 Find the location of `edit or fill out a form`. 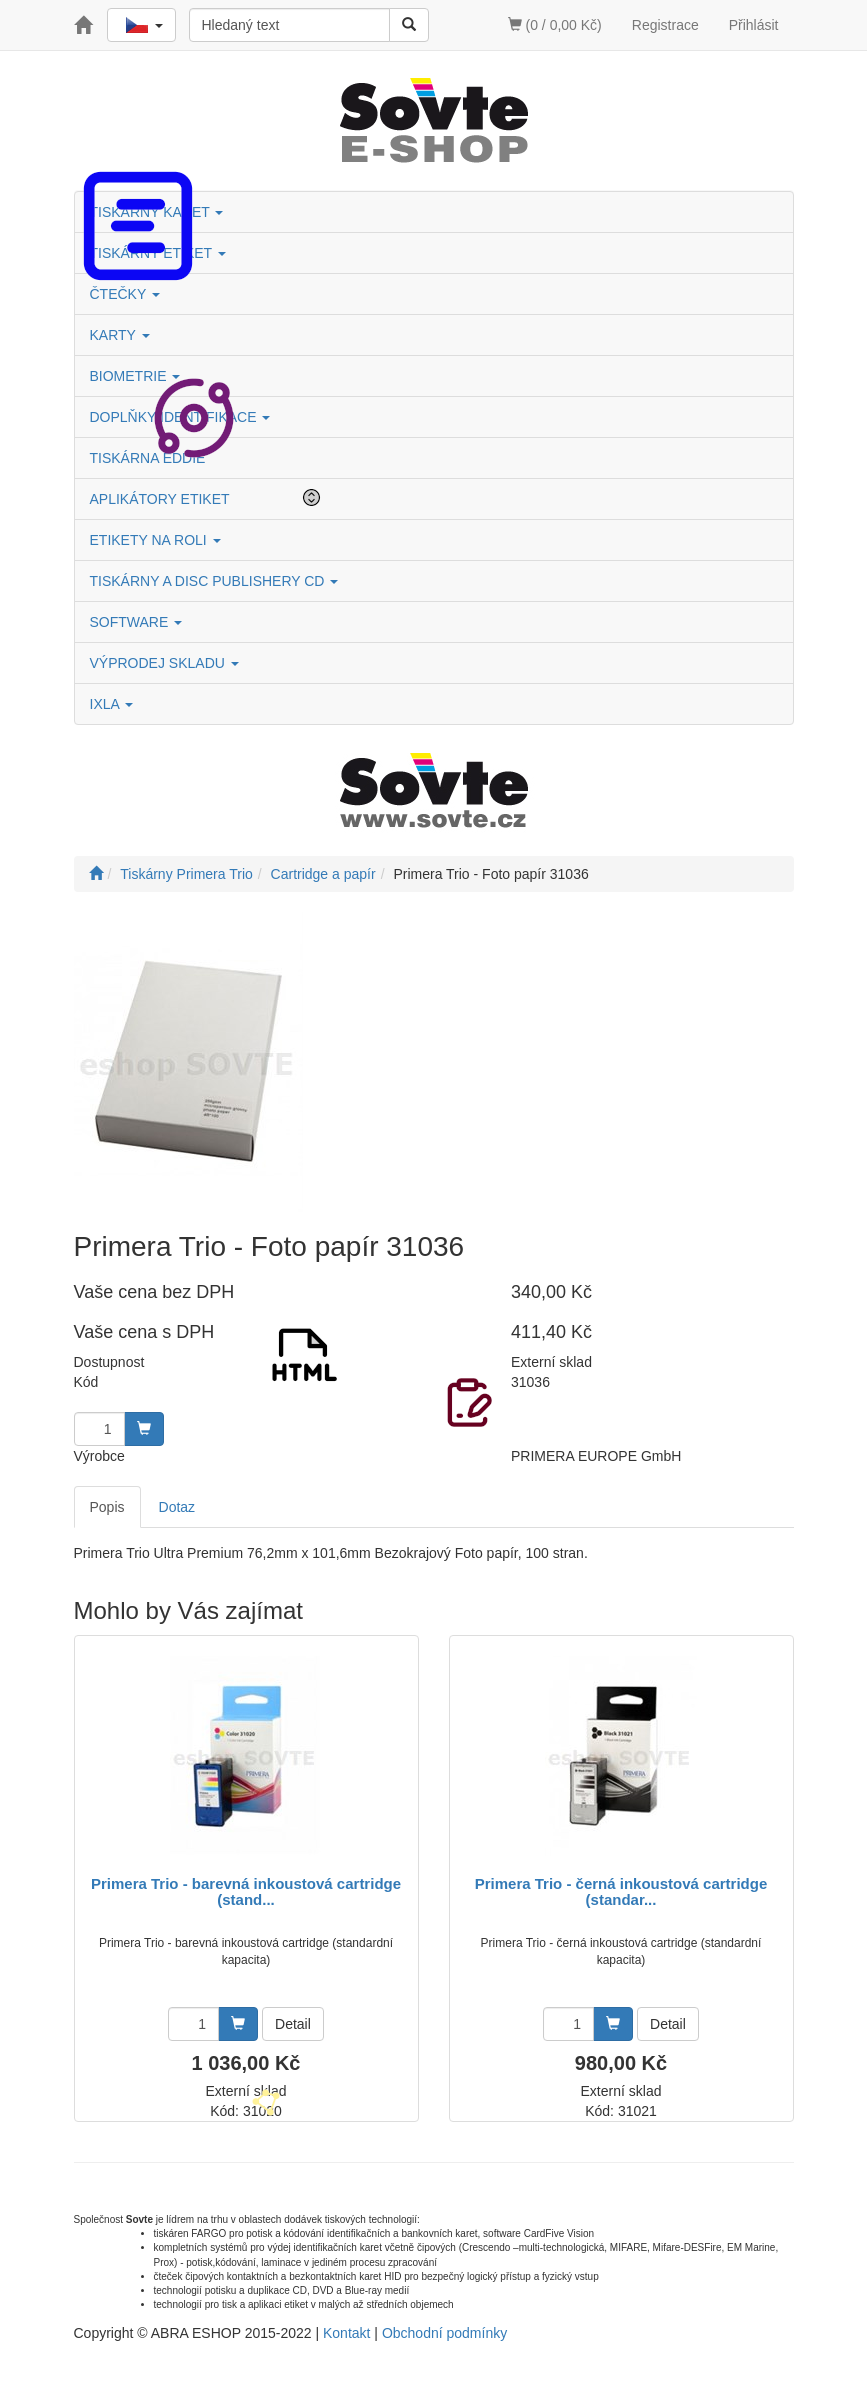

edit or fill out a form is located at coordinates (467, 1402).